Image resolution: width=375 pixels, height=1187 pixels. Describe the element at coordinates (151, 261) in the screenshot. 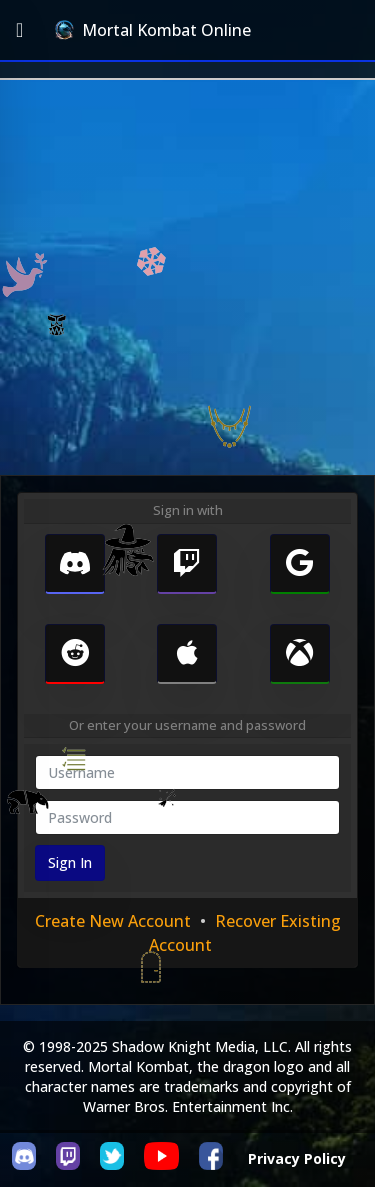

I see `activate cold or freeze mode` at that location.